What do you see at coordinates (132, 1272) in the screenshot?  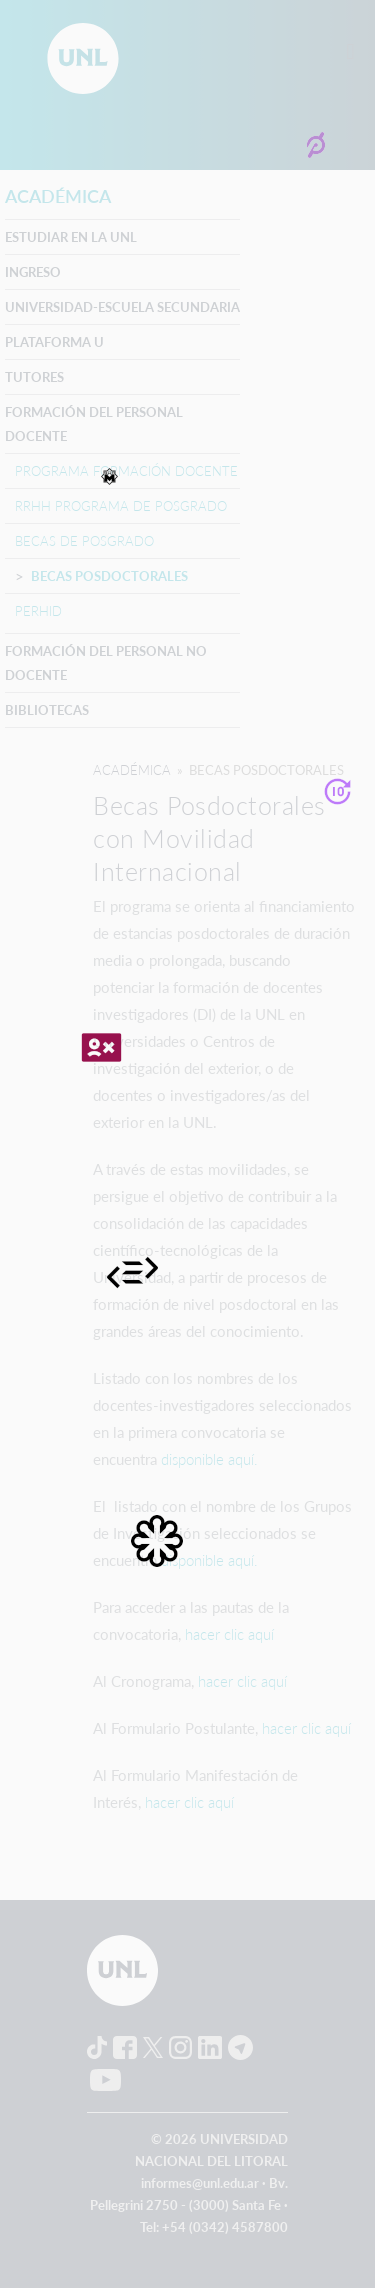 I see `purescript programming language logo` at bounding box center [132, 1272].